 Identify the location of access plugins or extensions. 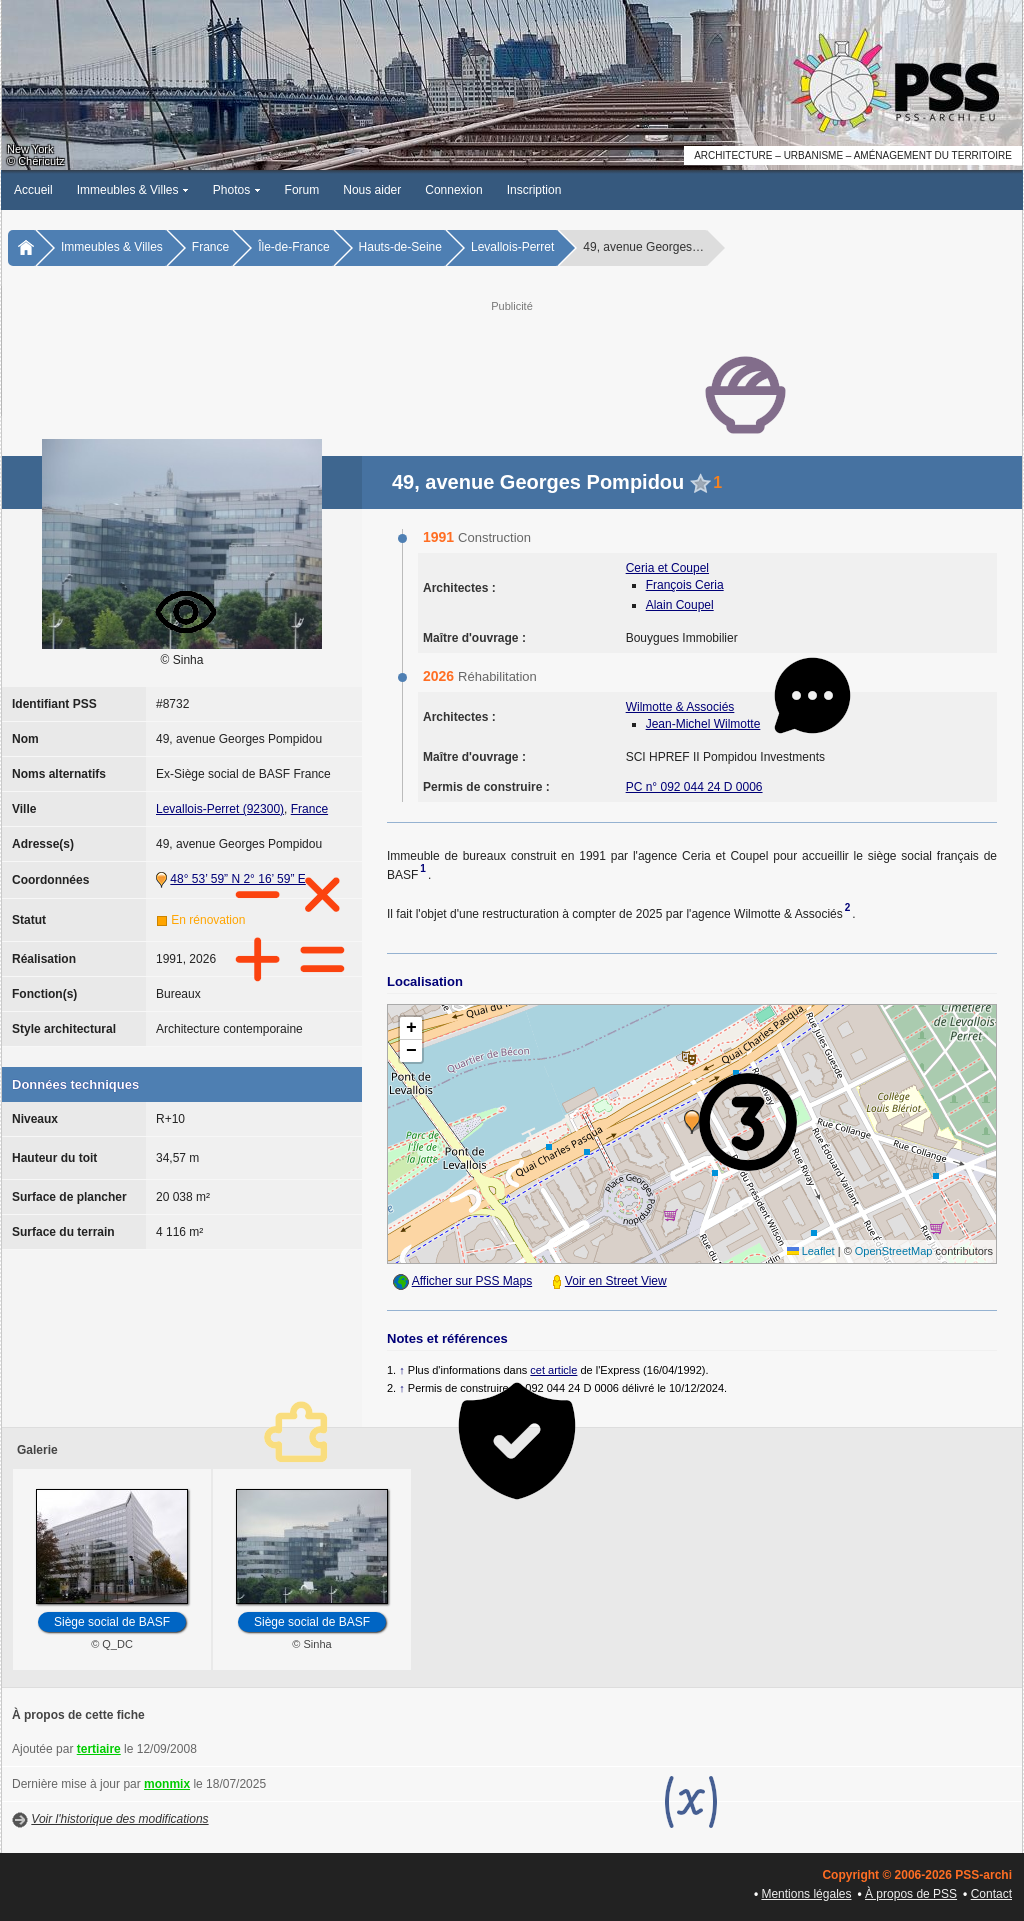
(299, 1434).